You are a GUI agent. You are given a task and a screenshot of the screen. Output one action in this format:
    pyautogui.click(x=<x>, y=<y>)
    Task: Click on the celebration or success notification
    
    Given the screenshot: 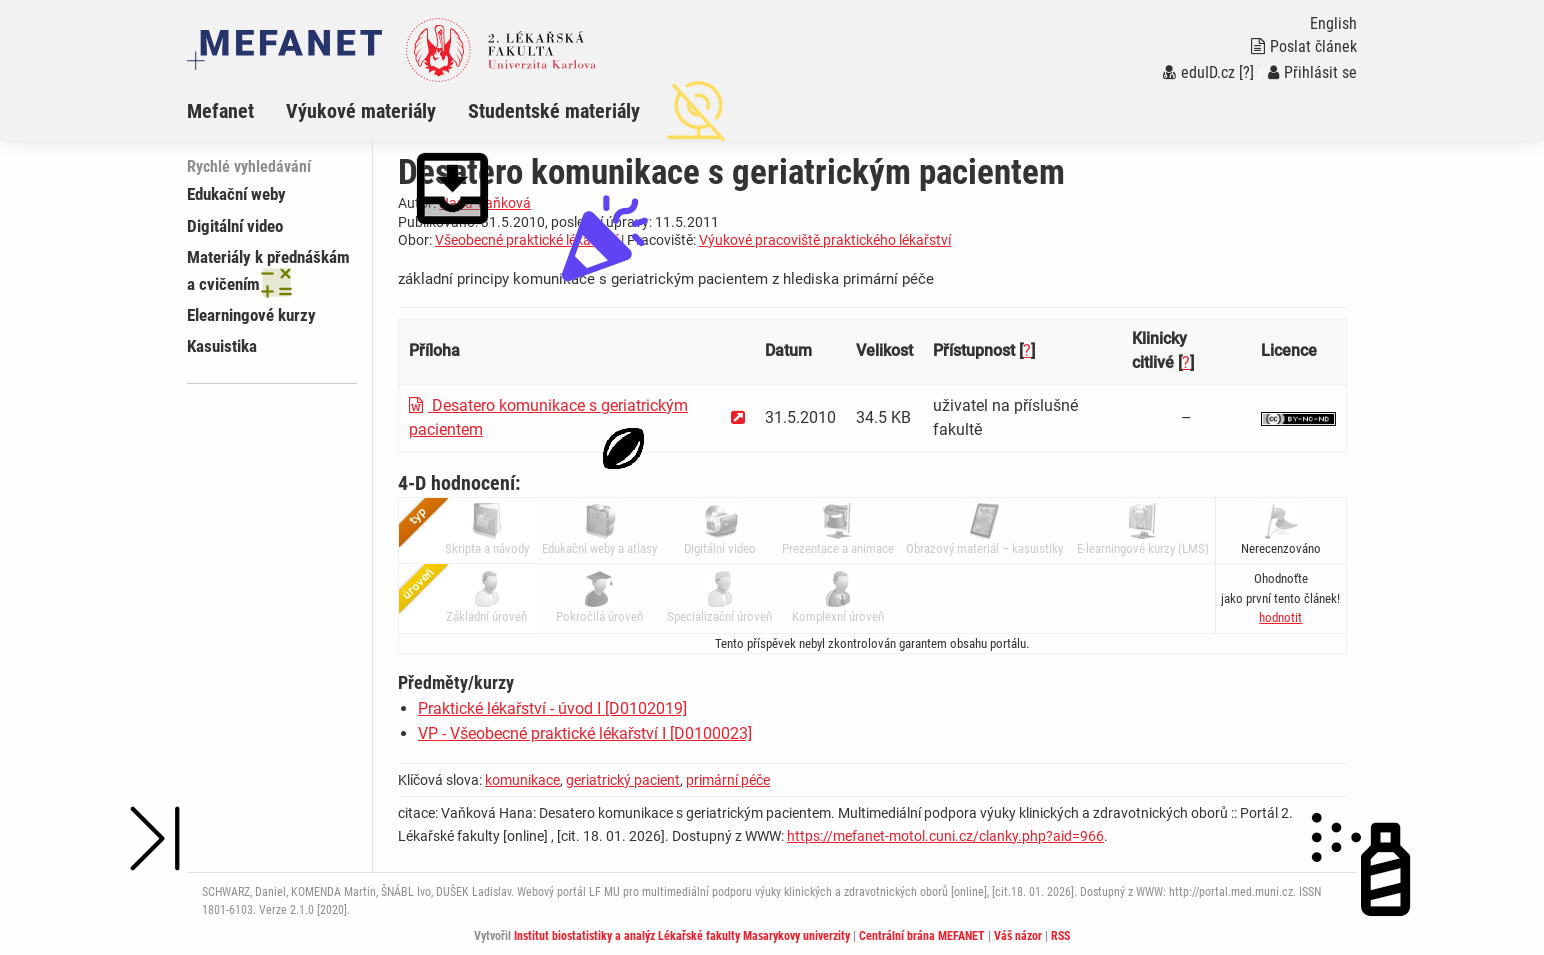 What is the action you would take?
    pyautogui.click(x=600, y=243)
    